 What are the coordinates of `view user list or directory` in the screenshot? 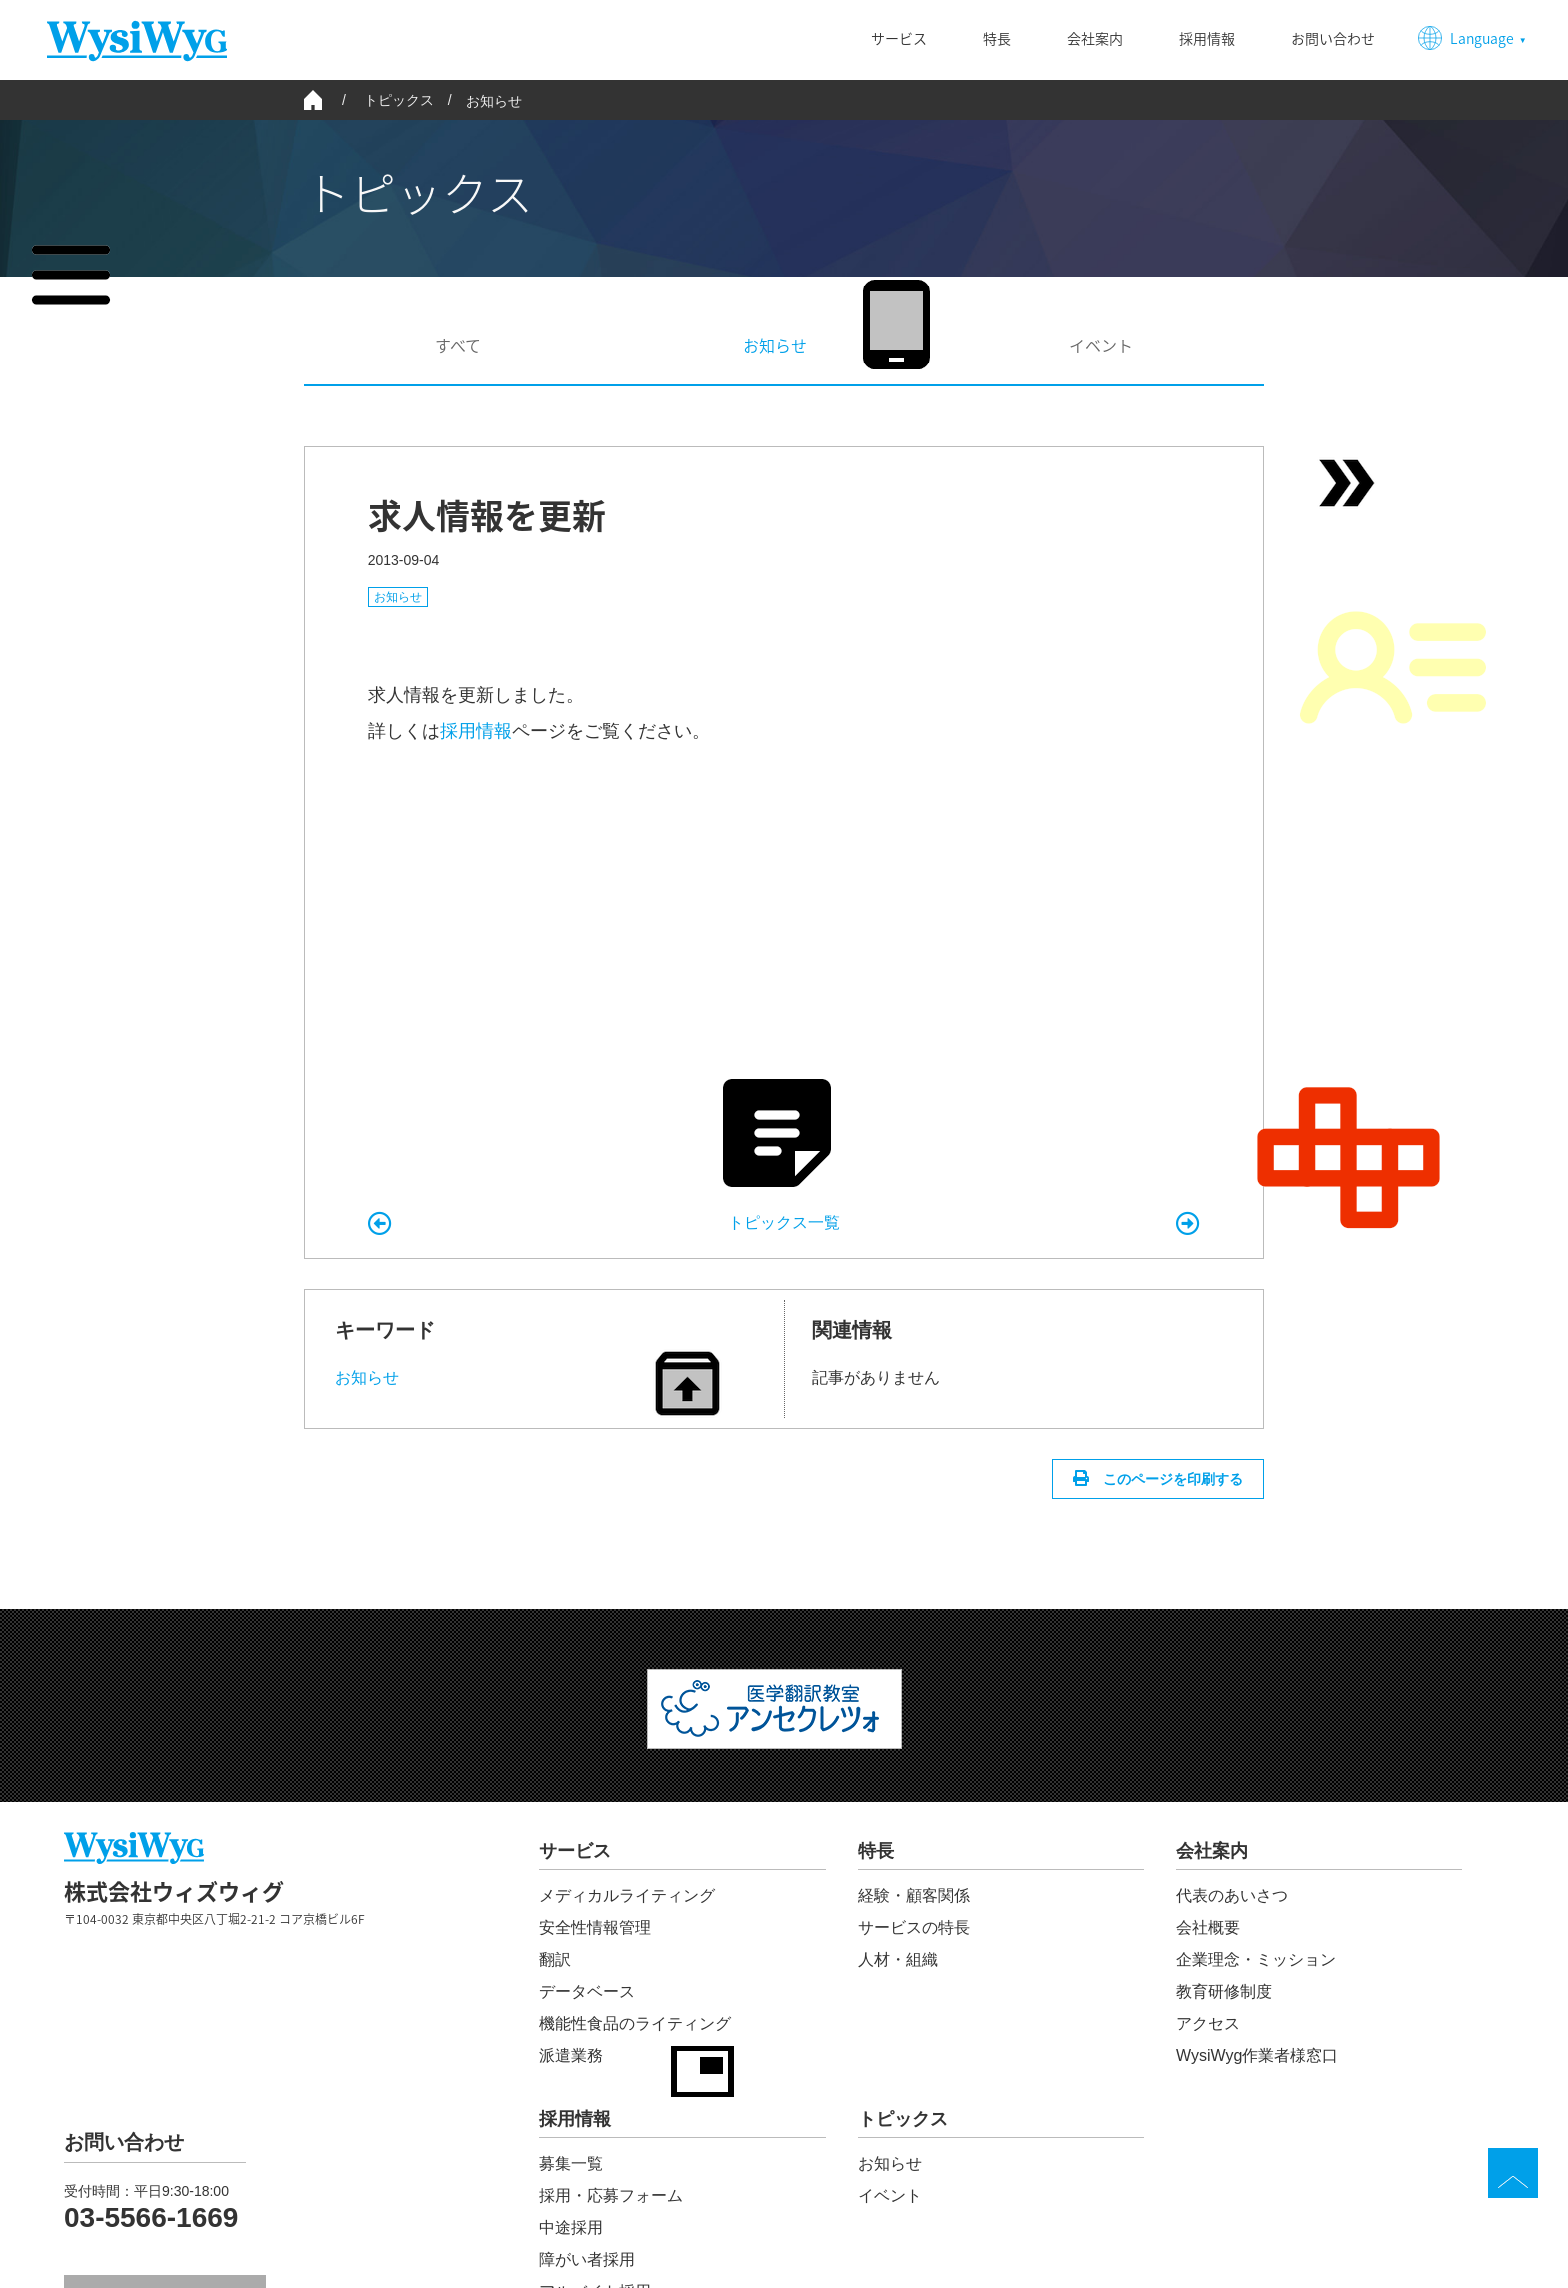 It's located at (1391, 667).